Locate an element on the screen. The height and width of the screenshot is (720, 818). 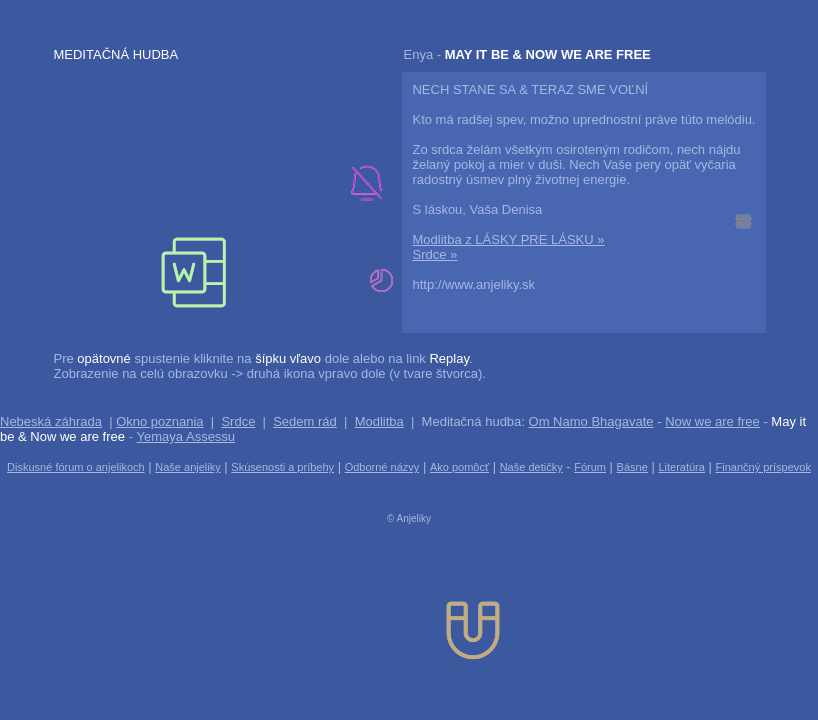
view analytics or statistics breakdown is located at coordinates (381, 280).